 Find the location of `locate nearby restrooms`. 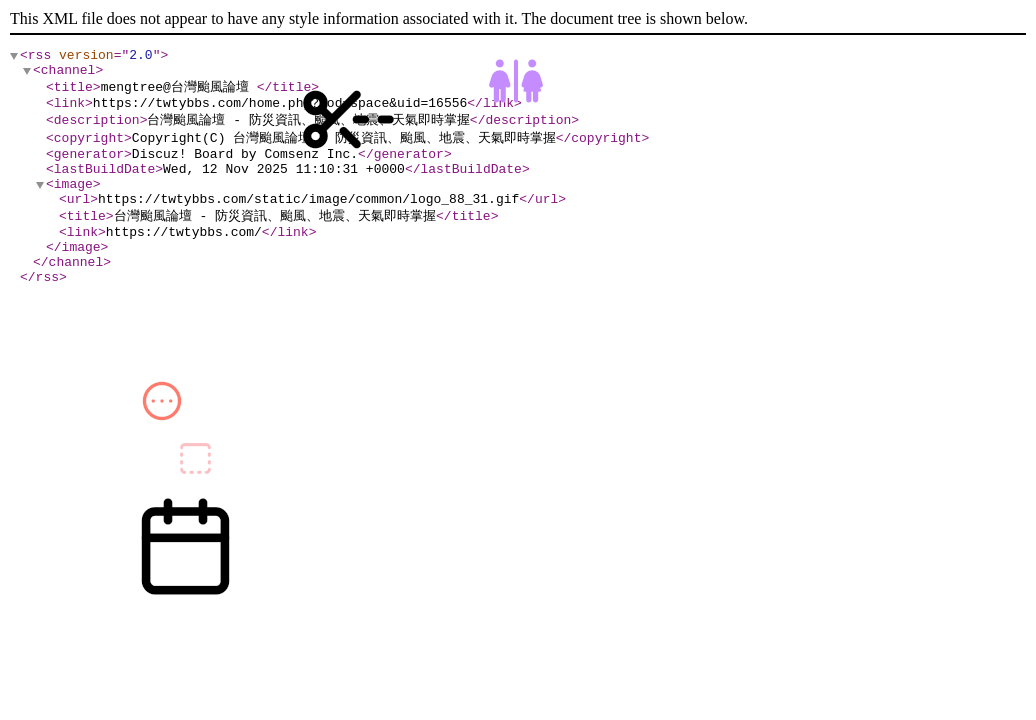

locate nearby restrooms is located at coordinates (516, 81).